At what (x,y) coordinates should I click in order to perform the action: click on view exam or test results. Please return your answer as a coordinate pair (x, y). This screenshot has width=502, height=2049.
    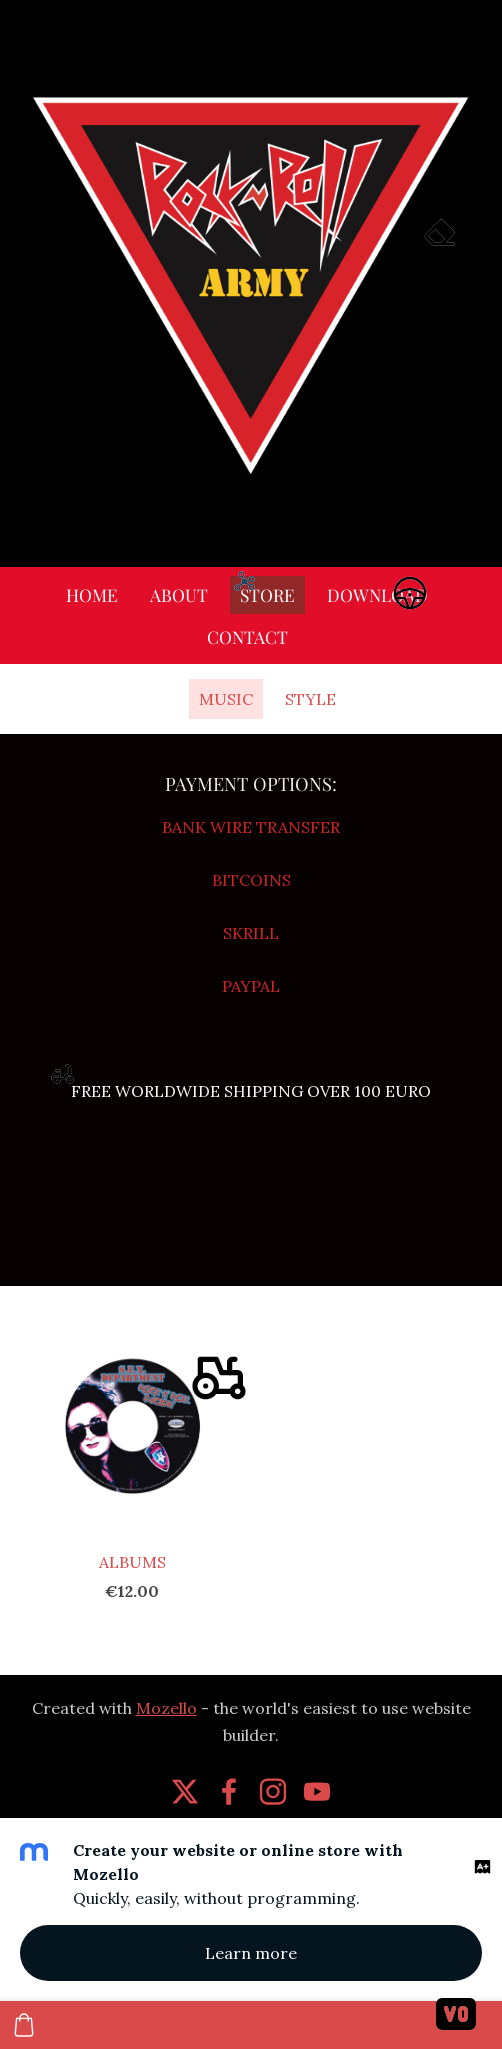
    Looking at the image, I should click on (482, 1866).